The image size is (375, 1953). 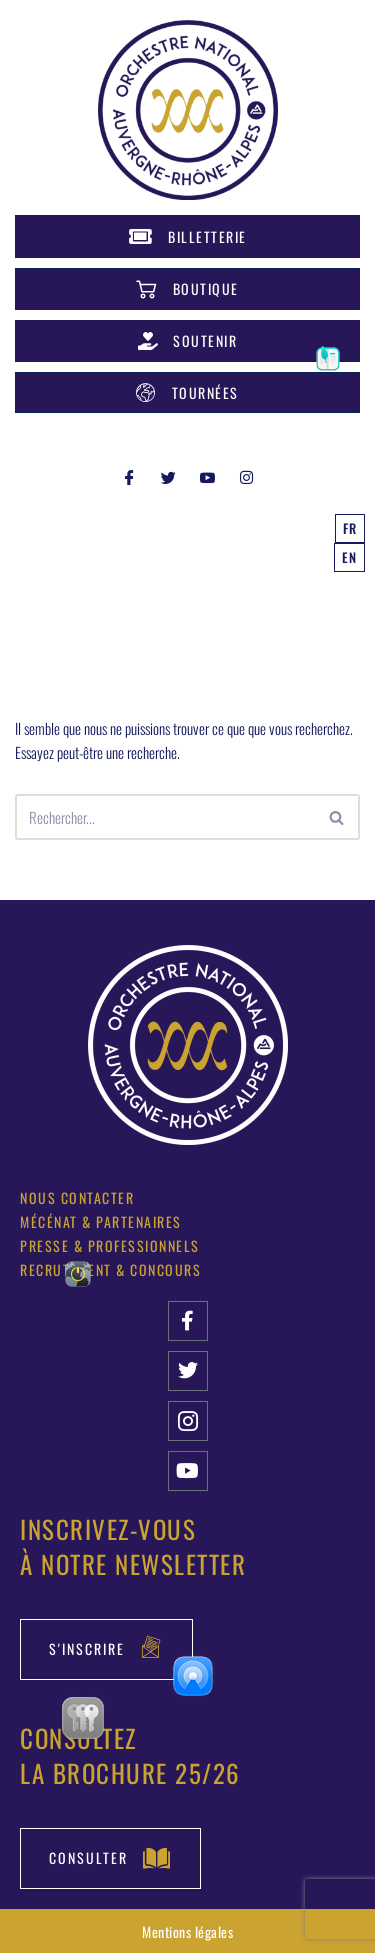 What do you see at coordinates (83, 1718) in the screenshot?
I see `open the passwords app to manage saved credentials` at bounding box center [83, 1718].